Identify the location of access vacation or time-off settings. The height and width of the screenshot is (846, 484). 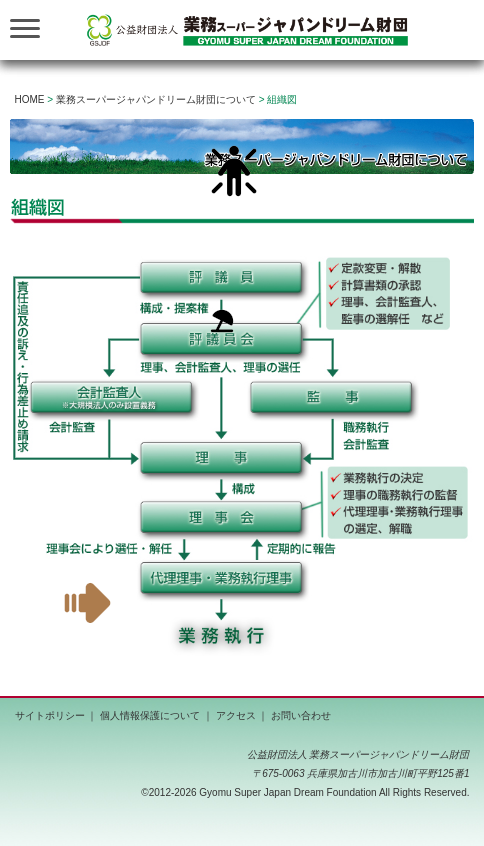
(222, 321).